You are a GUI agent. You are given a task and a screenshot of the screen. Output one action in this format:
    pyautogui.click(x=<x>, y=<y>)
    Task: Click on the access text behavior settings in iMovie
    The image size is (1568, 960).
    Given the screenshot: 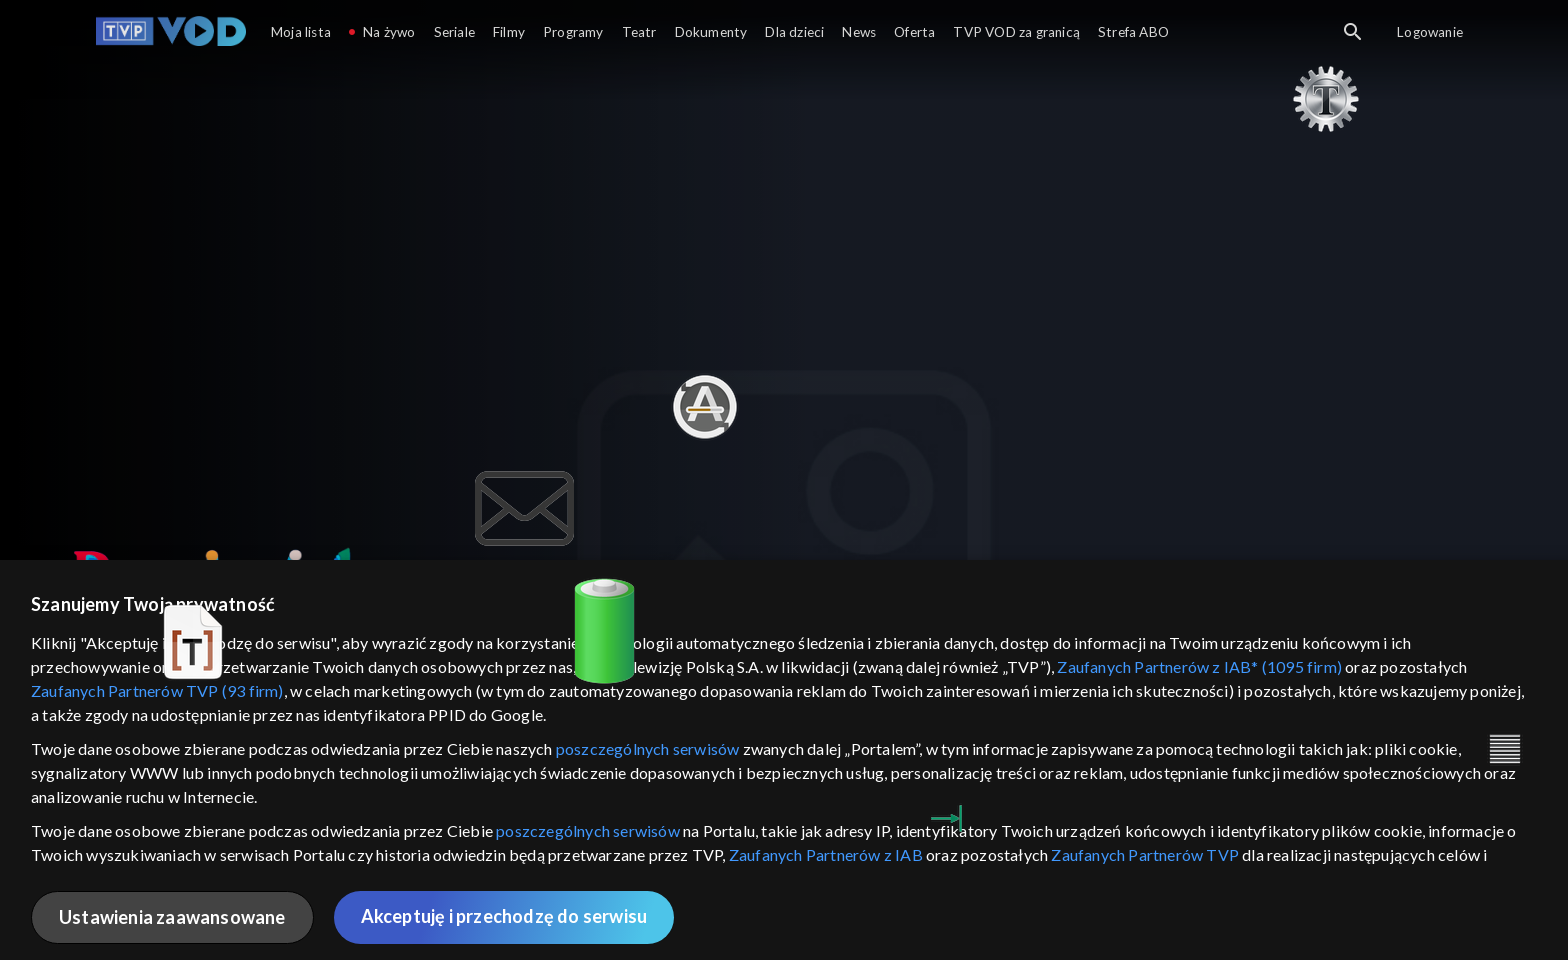 What is the action you would take?
    pyautogui.click(x=1326, y=99)
    